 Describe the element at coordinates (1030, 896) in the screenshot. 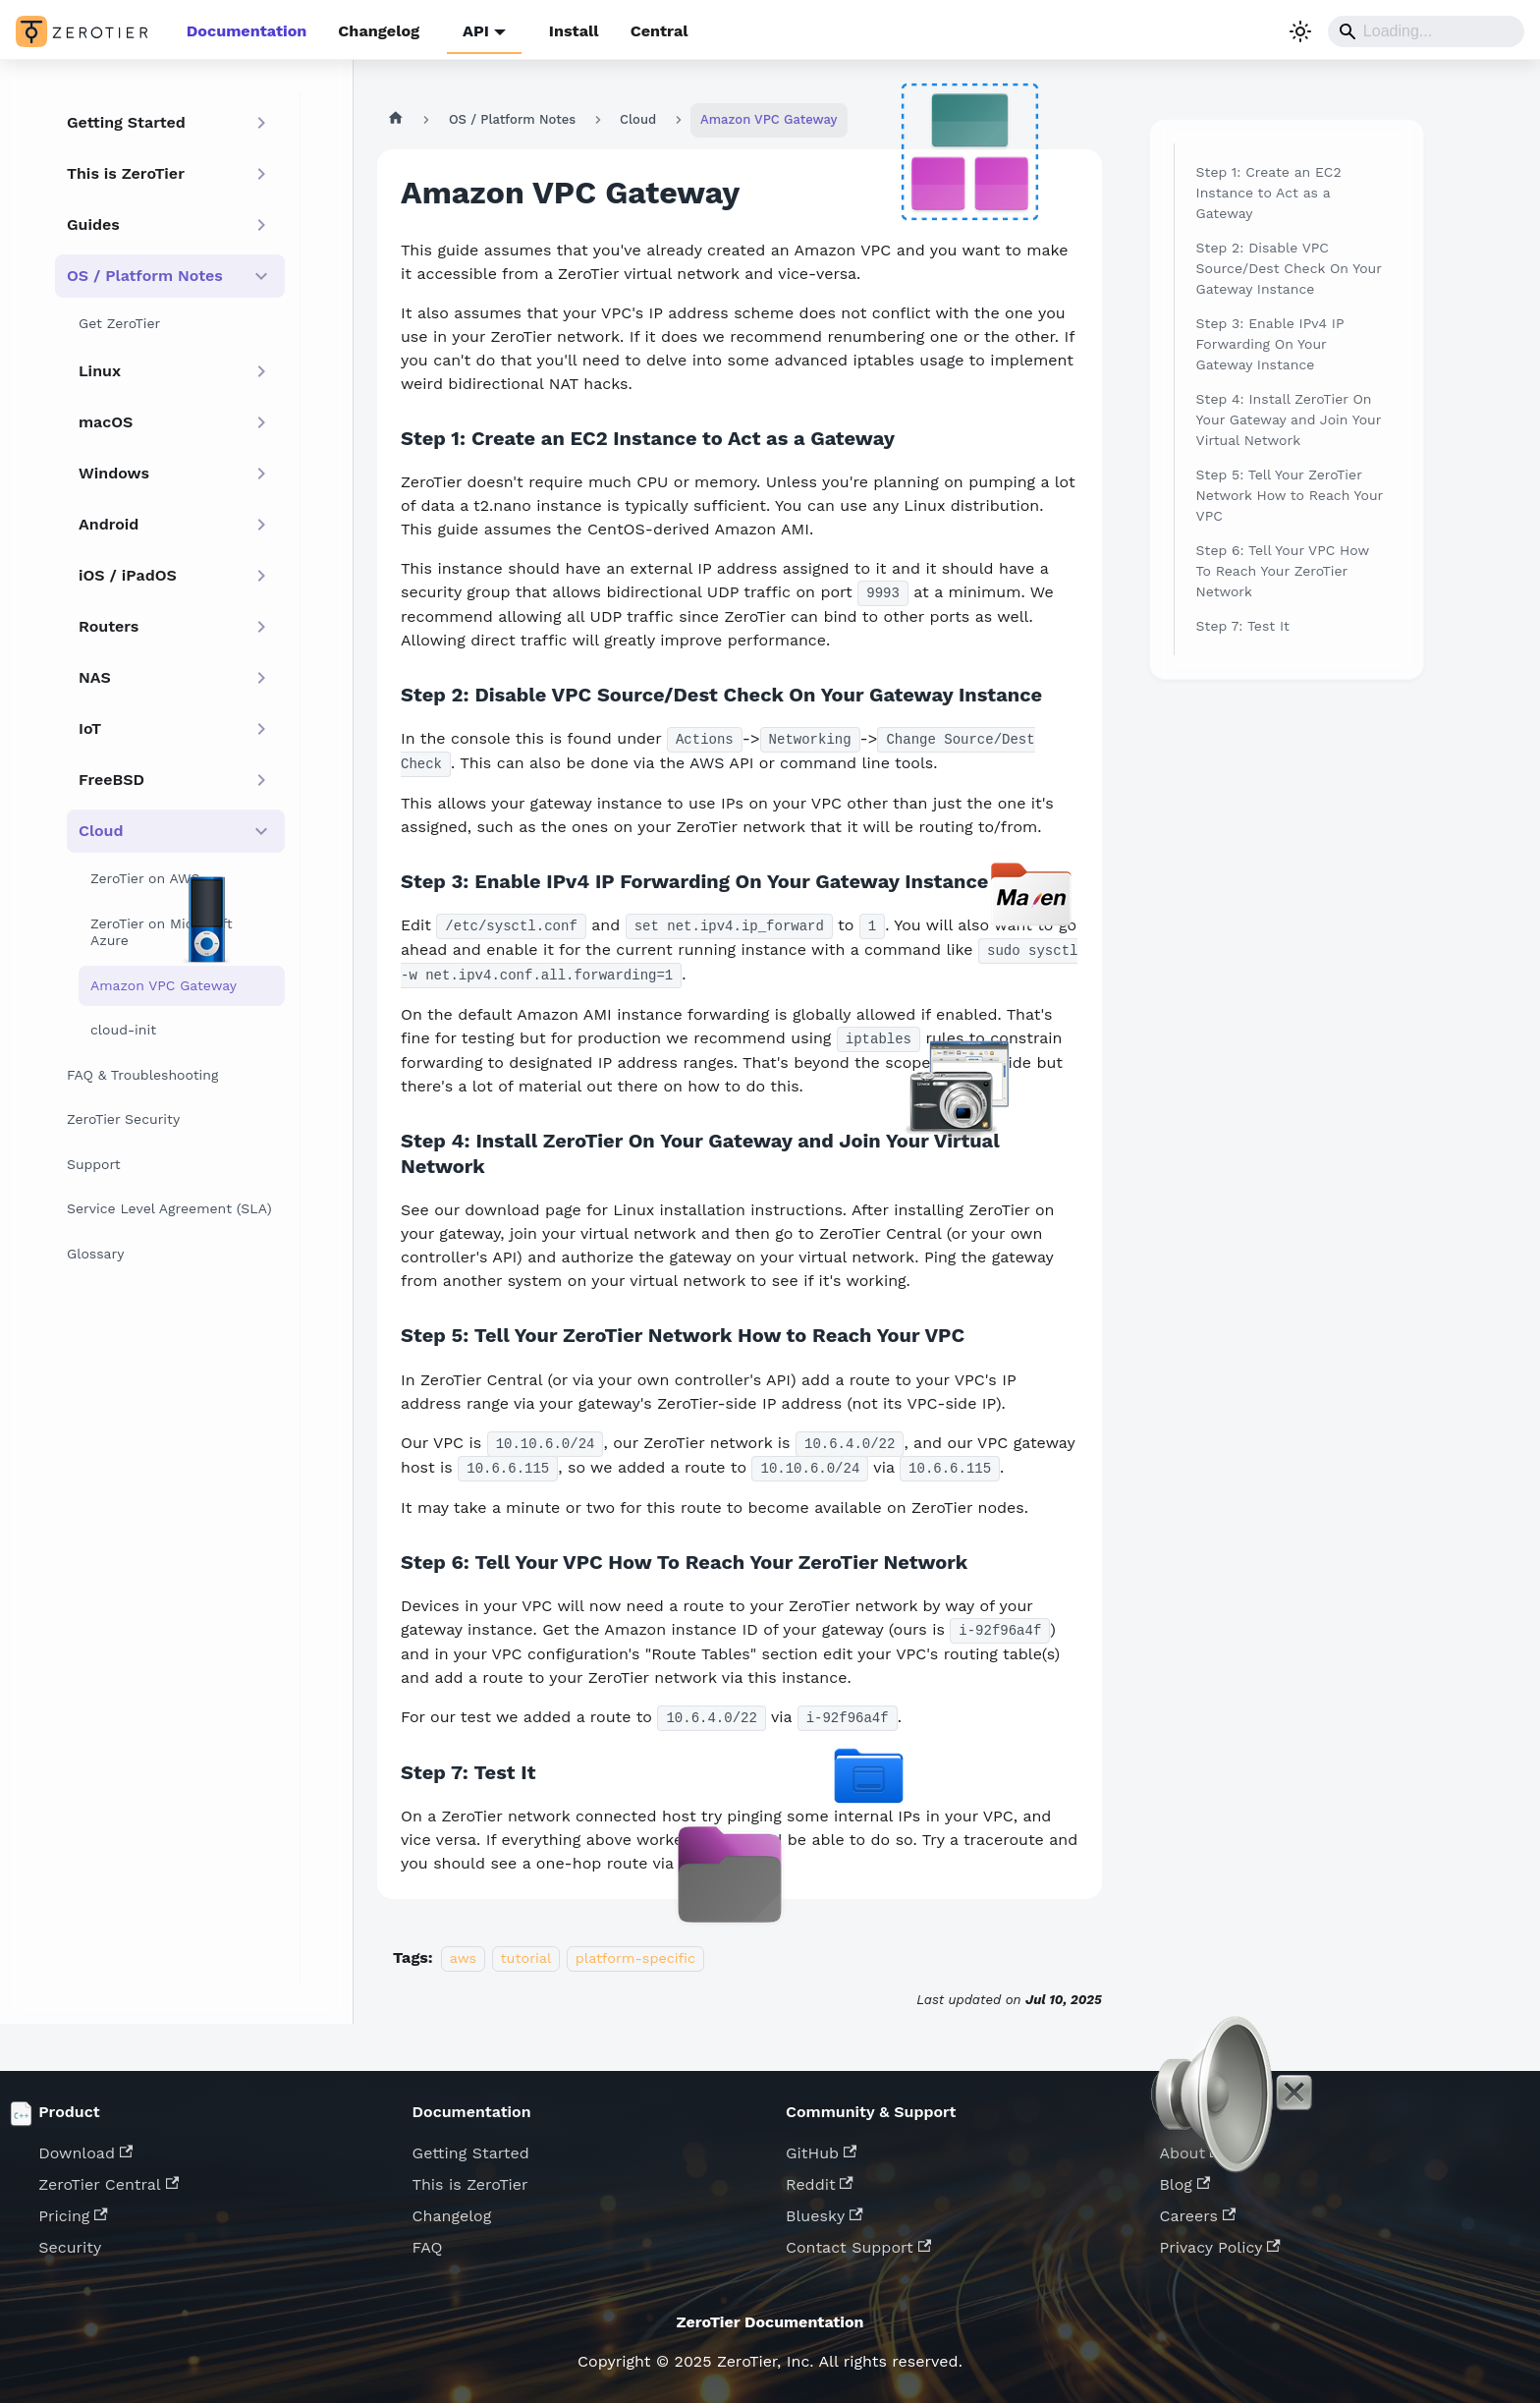

I see `folder containing maven project files` at that location.